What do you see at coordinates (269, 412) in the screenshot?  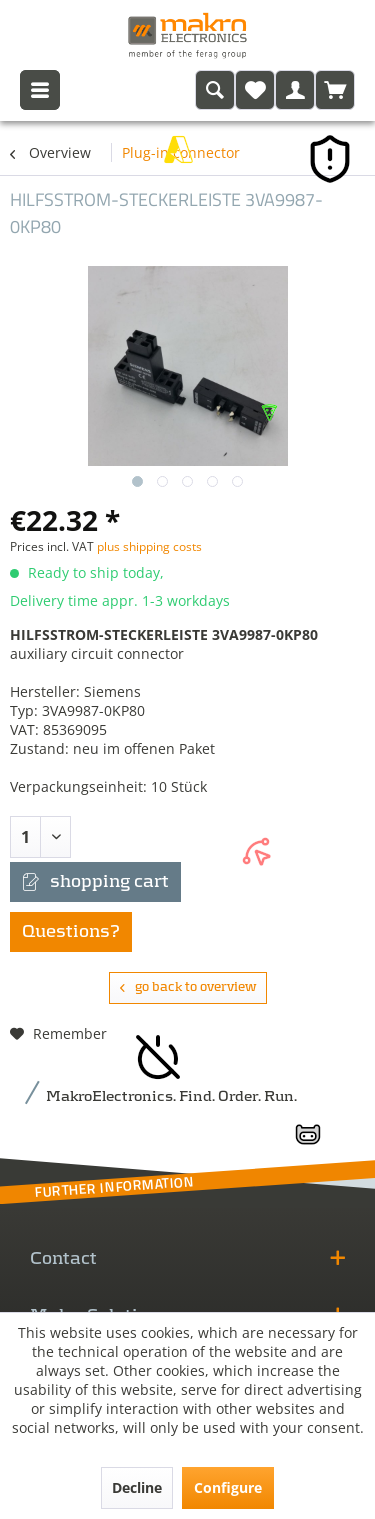 I see `browse food or restaurant options` at bounding box center [269, 412].